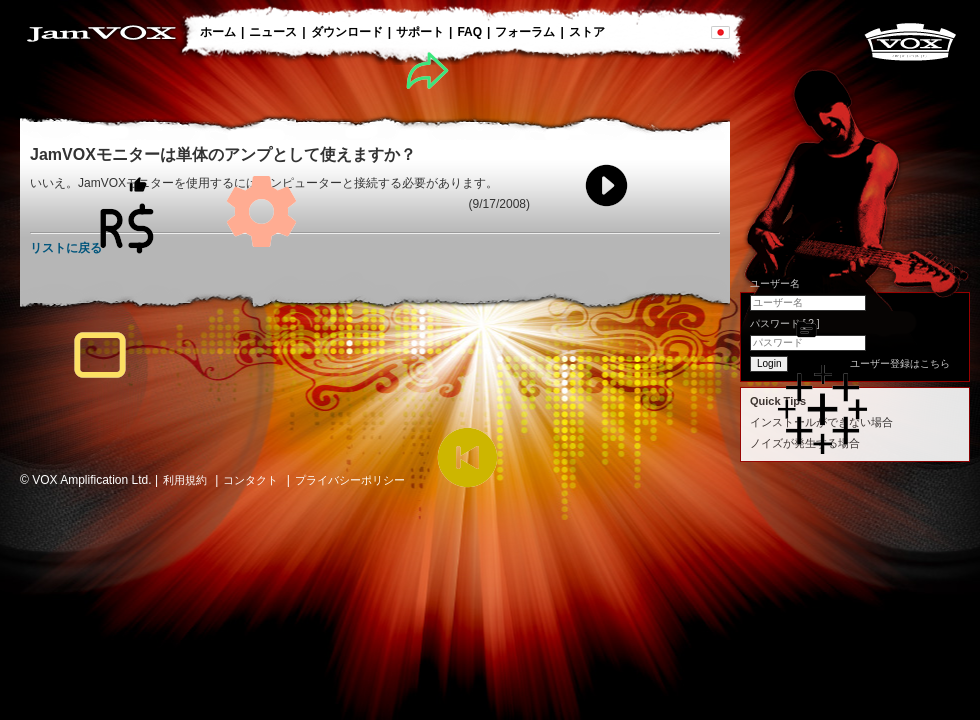 This screenshot has width=980, height=720. I want to click on play media or video content, so click(606, 185).